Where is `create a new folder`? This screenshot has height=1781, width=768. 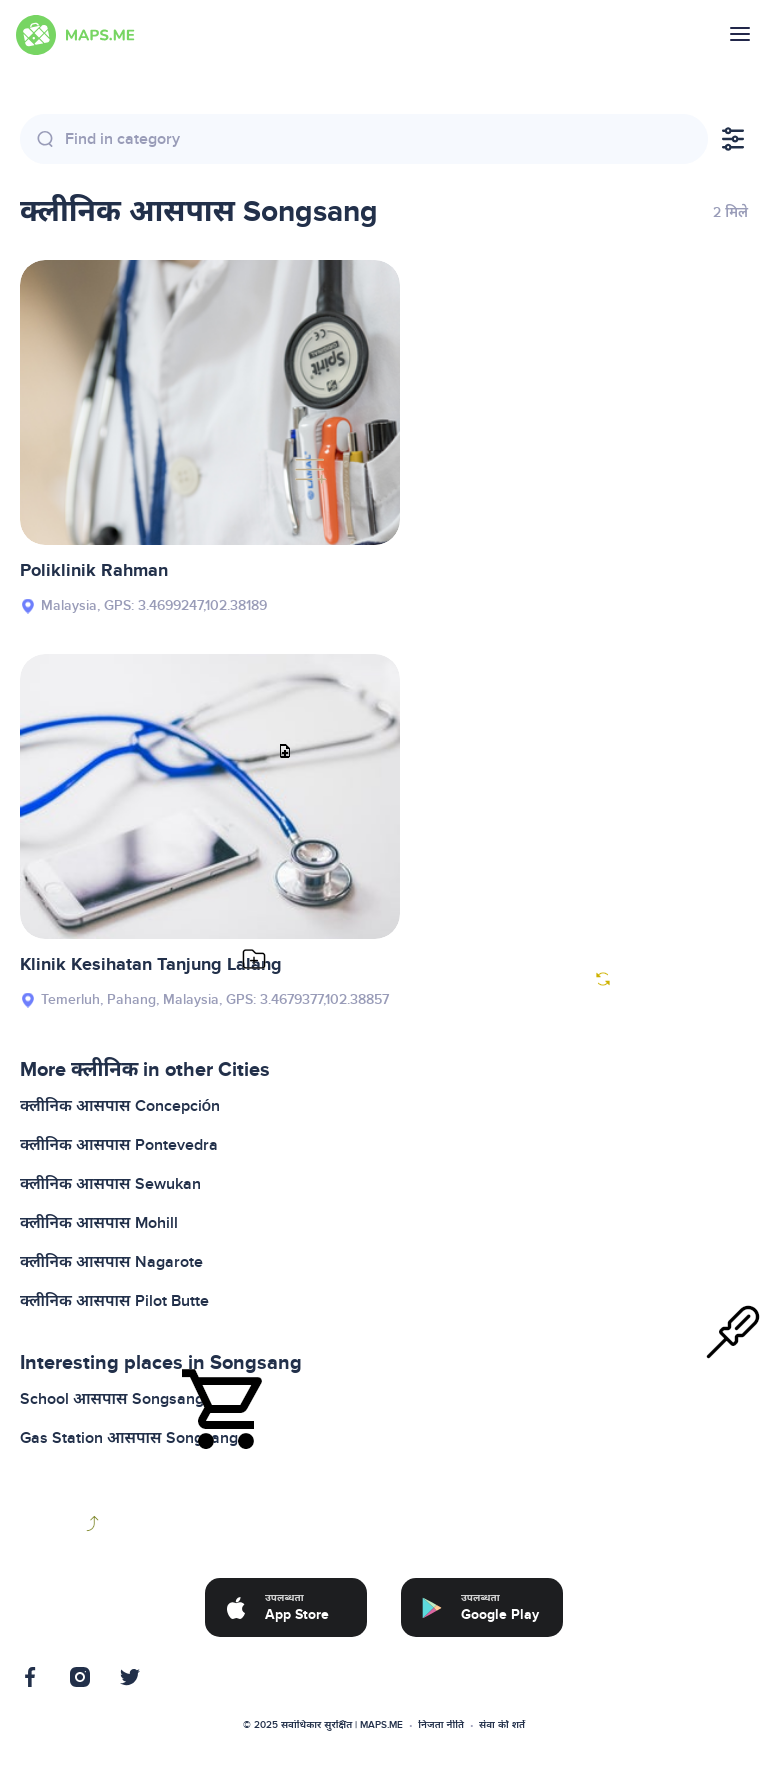 create a new folder is located at coordinates (254, 959).